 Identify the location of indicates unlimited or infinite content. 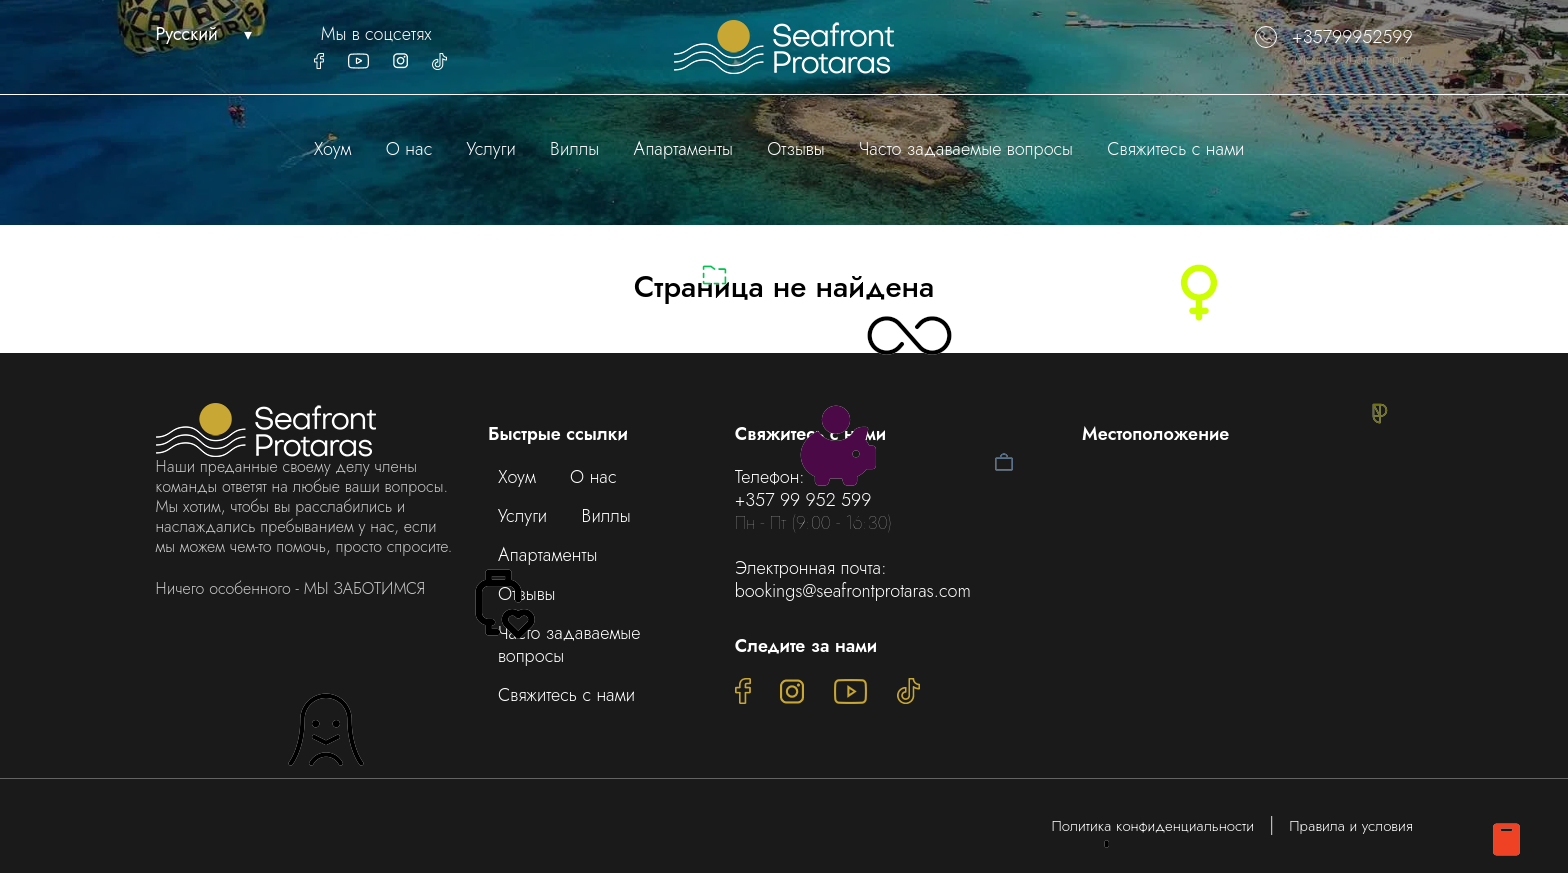
(909, 335).